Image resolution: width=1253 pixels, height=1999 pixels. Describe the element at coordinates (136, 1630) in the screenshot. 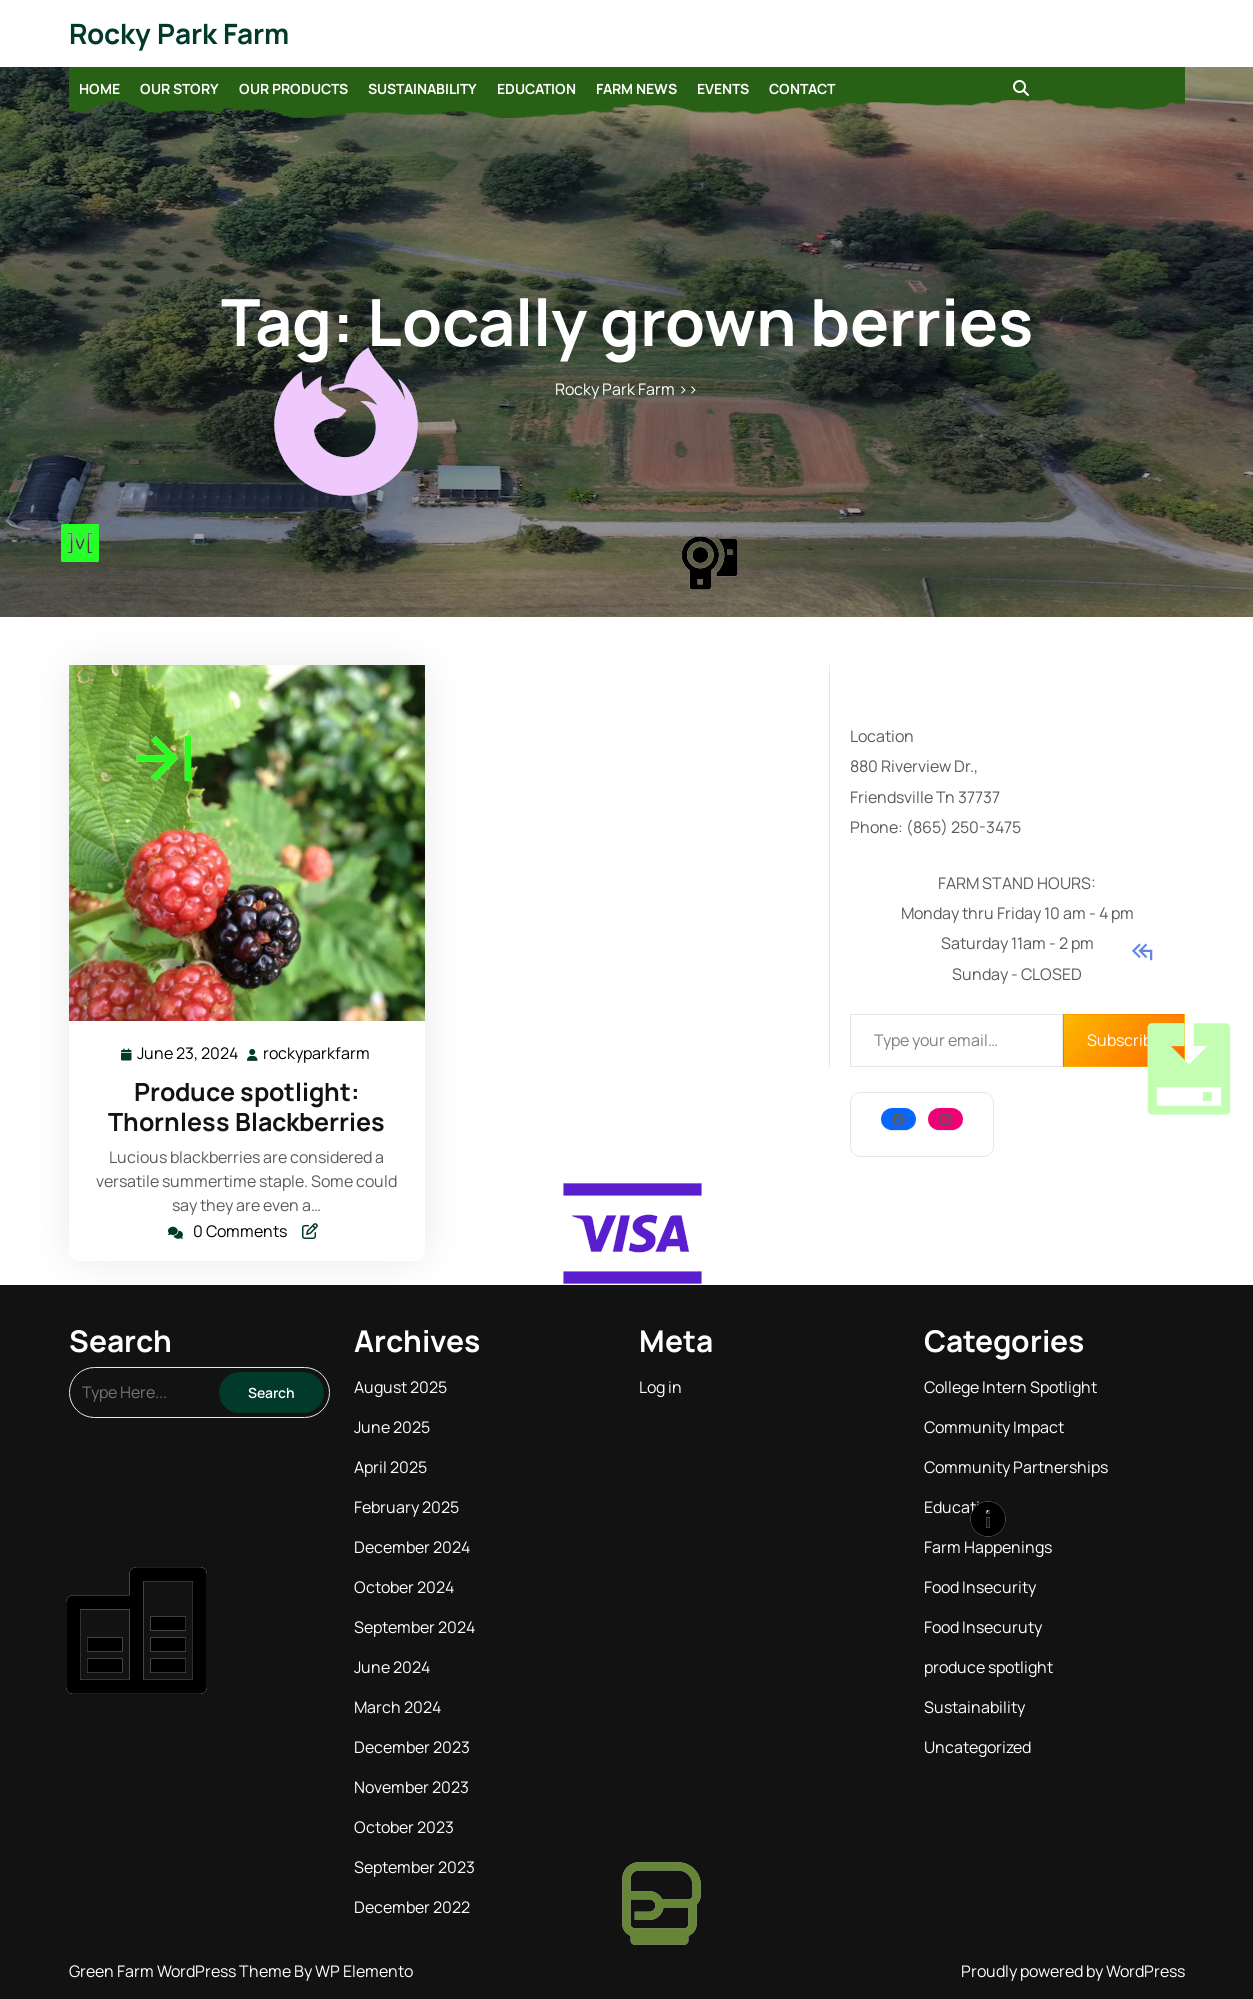

I see `access database or data storage` at that location.